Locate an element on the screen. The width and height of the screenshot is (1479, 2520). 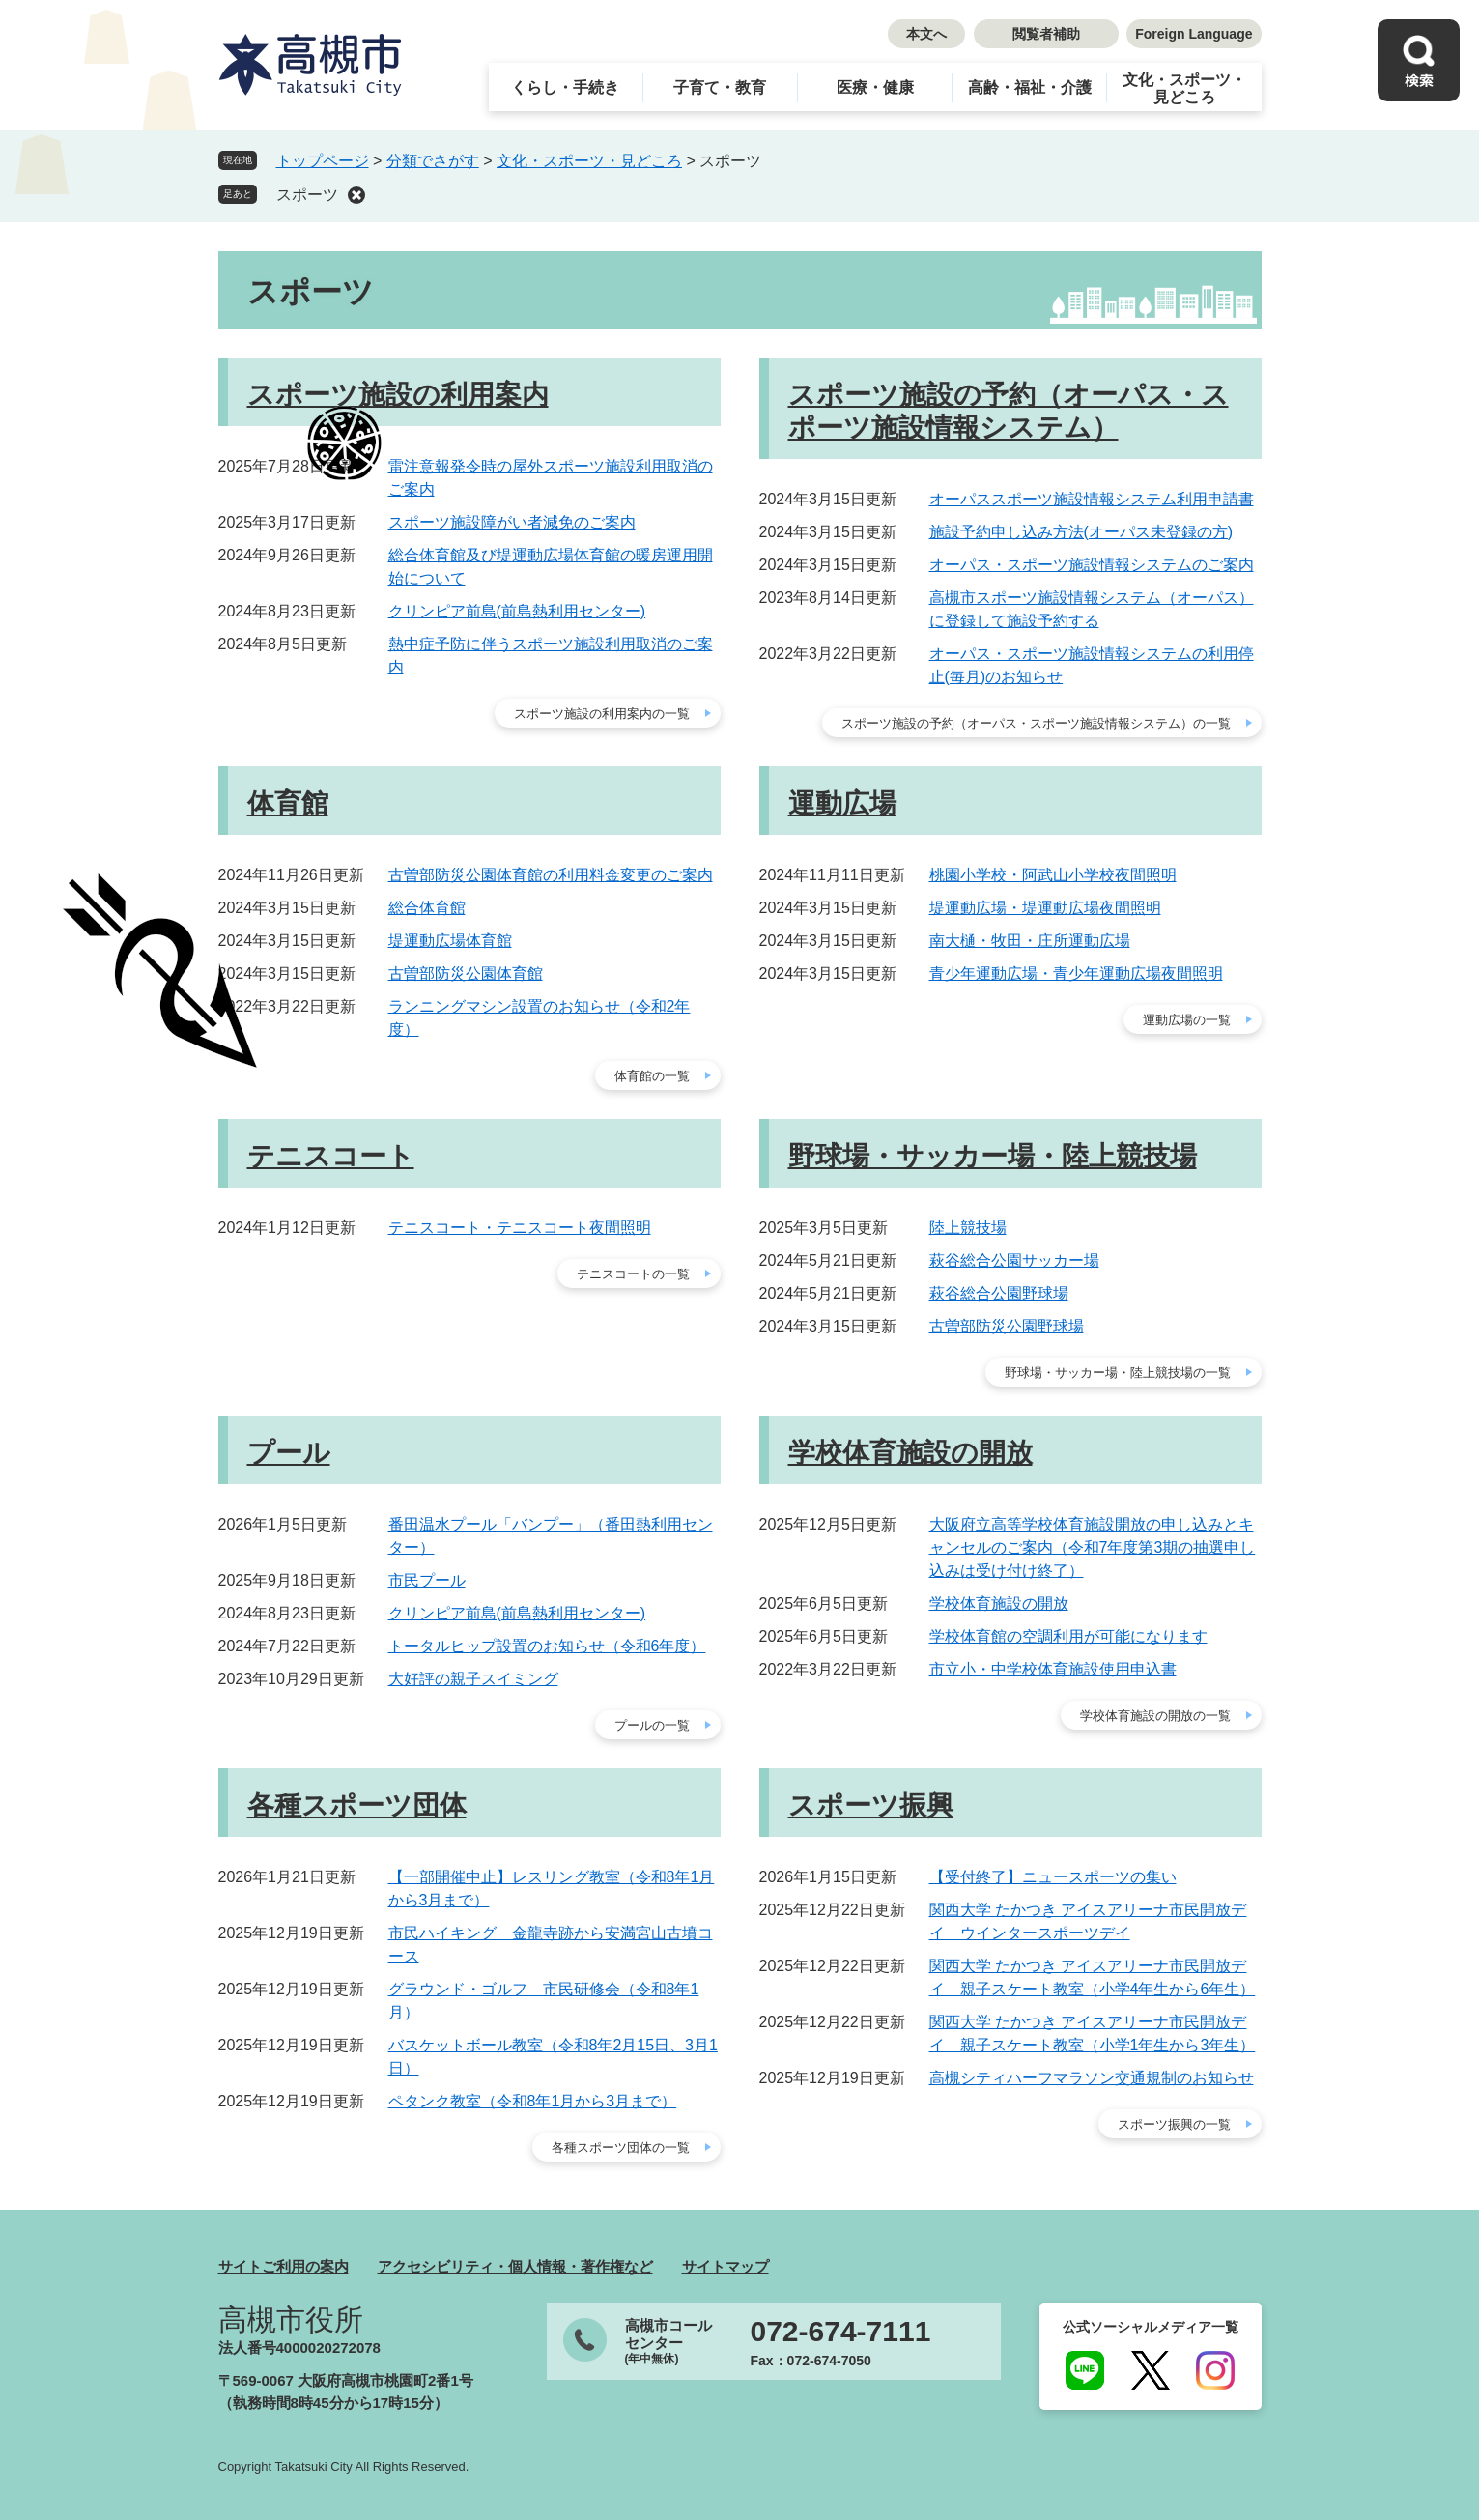
indicates a spiral or curved shot trajectory is located at coordinates (160, 971).